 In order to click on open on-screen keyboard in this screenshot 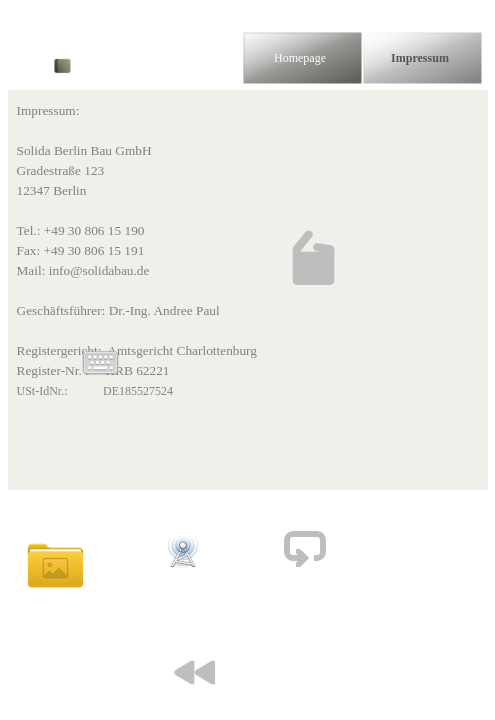, I will do `click(100, 362)`.